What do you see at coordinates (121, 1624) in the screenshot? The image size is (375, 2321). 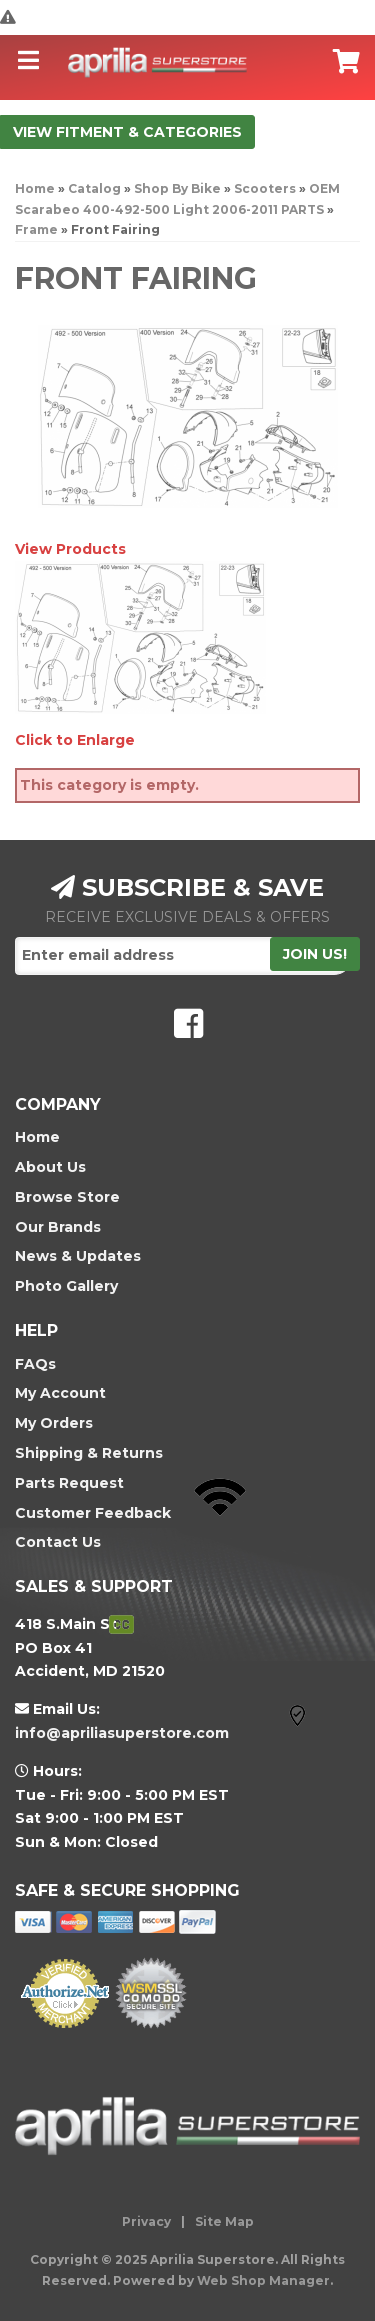 I see `enable closed captions for video content` at bounding box center [121, 1624].